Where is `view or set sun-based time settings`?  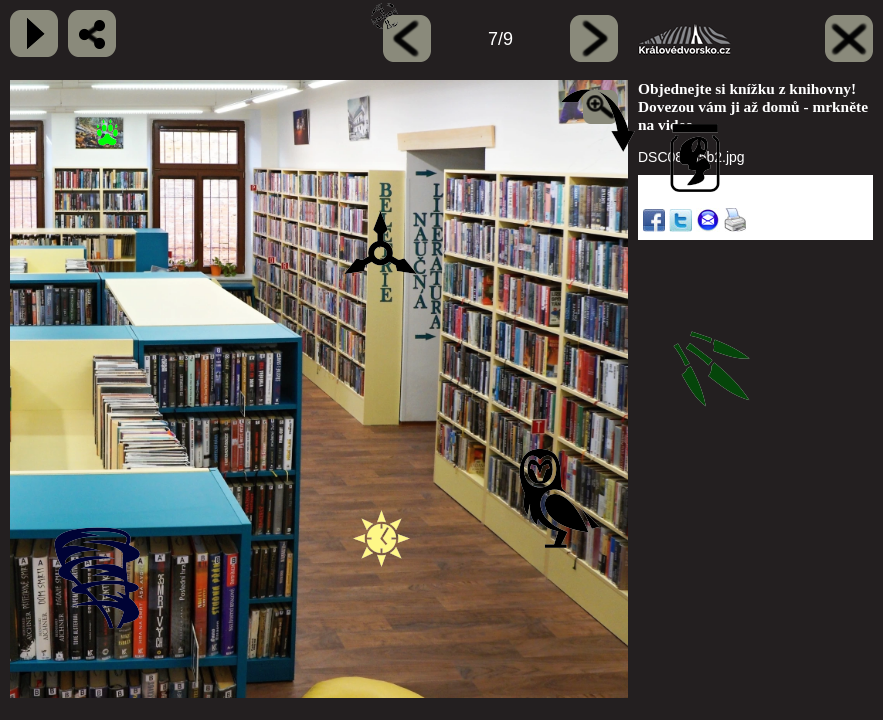 view or set sun-based time settings is located at coordinates (381, 538).